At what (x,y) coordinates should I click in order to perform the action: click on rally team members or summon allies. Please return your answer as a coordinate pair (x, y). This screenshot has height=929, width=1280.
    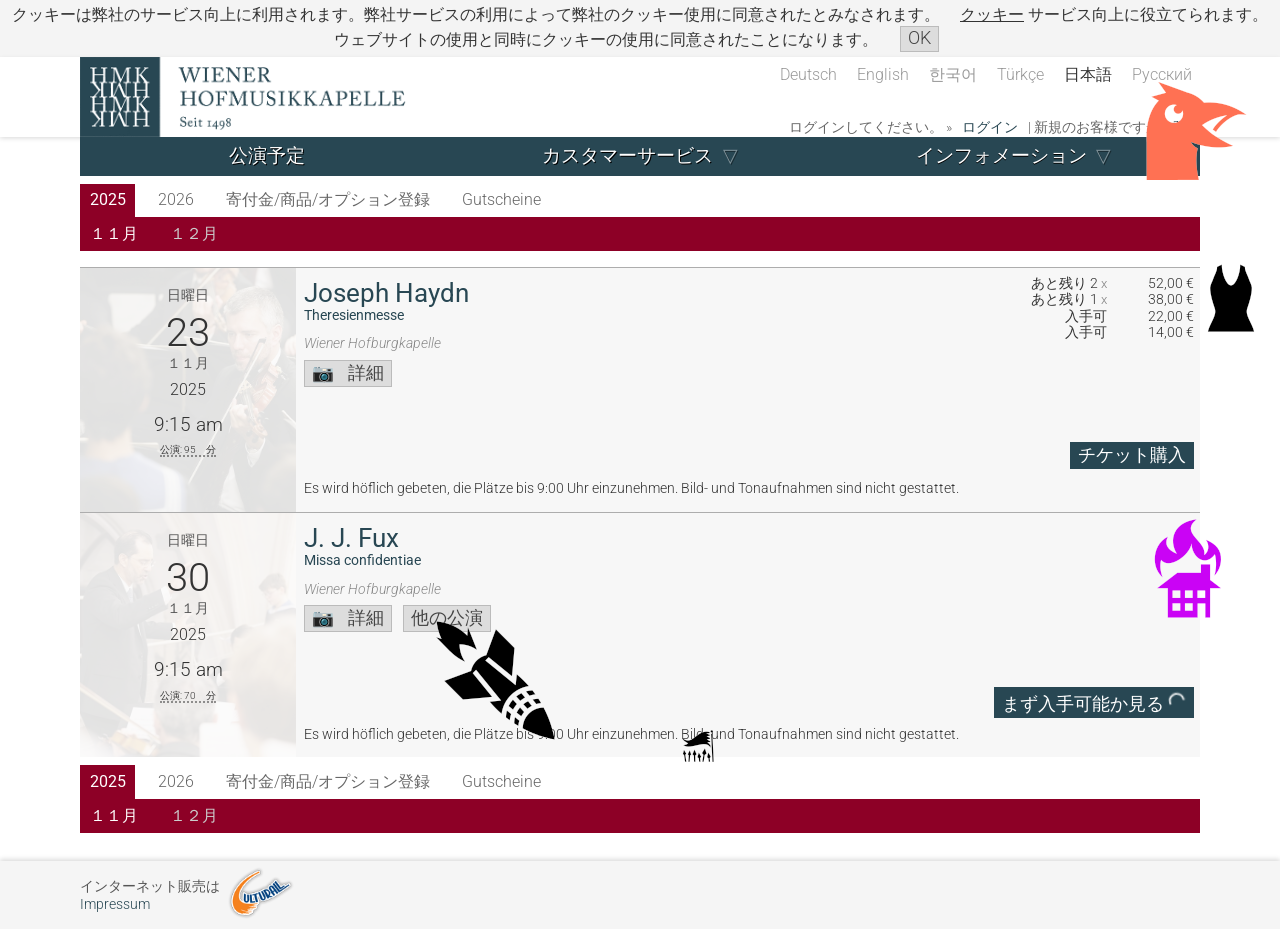
    Looking at the image, I should click on (698, 746).